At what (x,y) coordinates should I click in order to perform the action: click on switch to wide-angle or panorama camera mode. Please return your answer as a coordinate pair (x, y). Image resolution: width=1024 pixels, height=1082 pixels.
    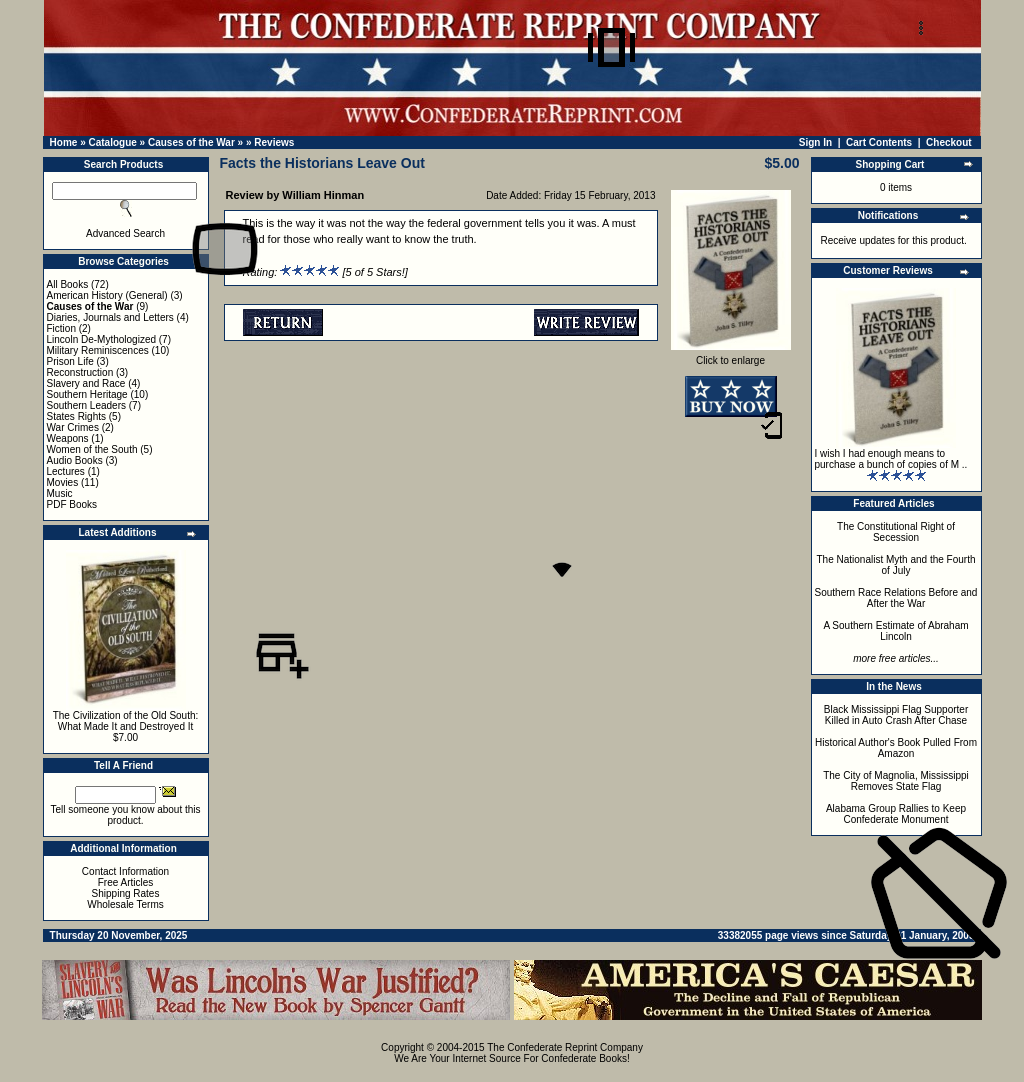
    Looking at the image, I should click on (225, 249).